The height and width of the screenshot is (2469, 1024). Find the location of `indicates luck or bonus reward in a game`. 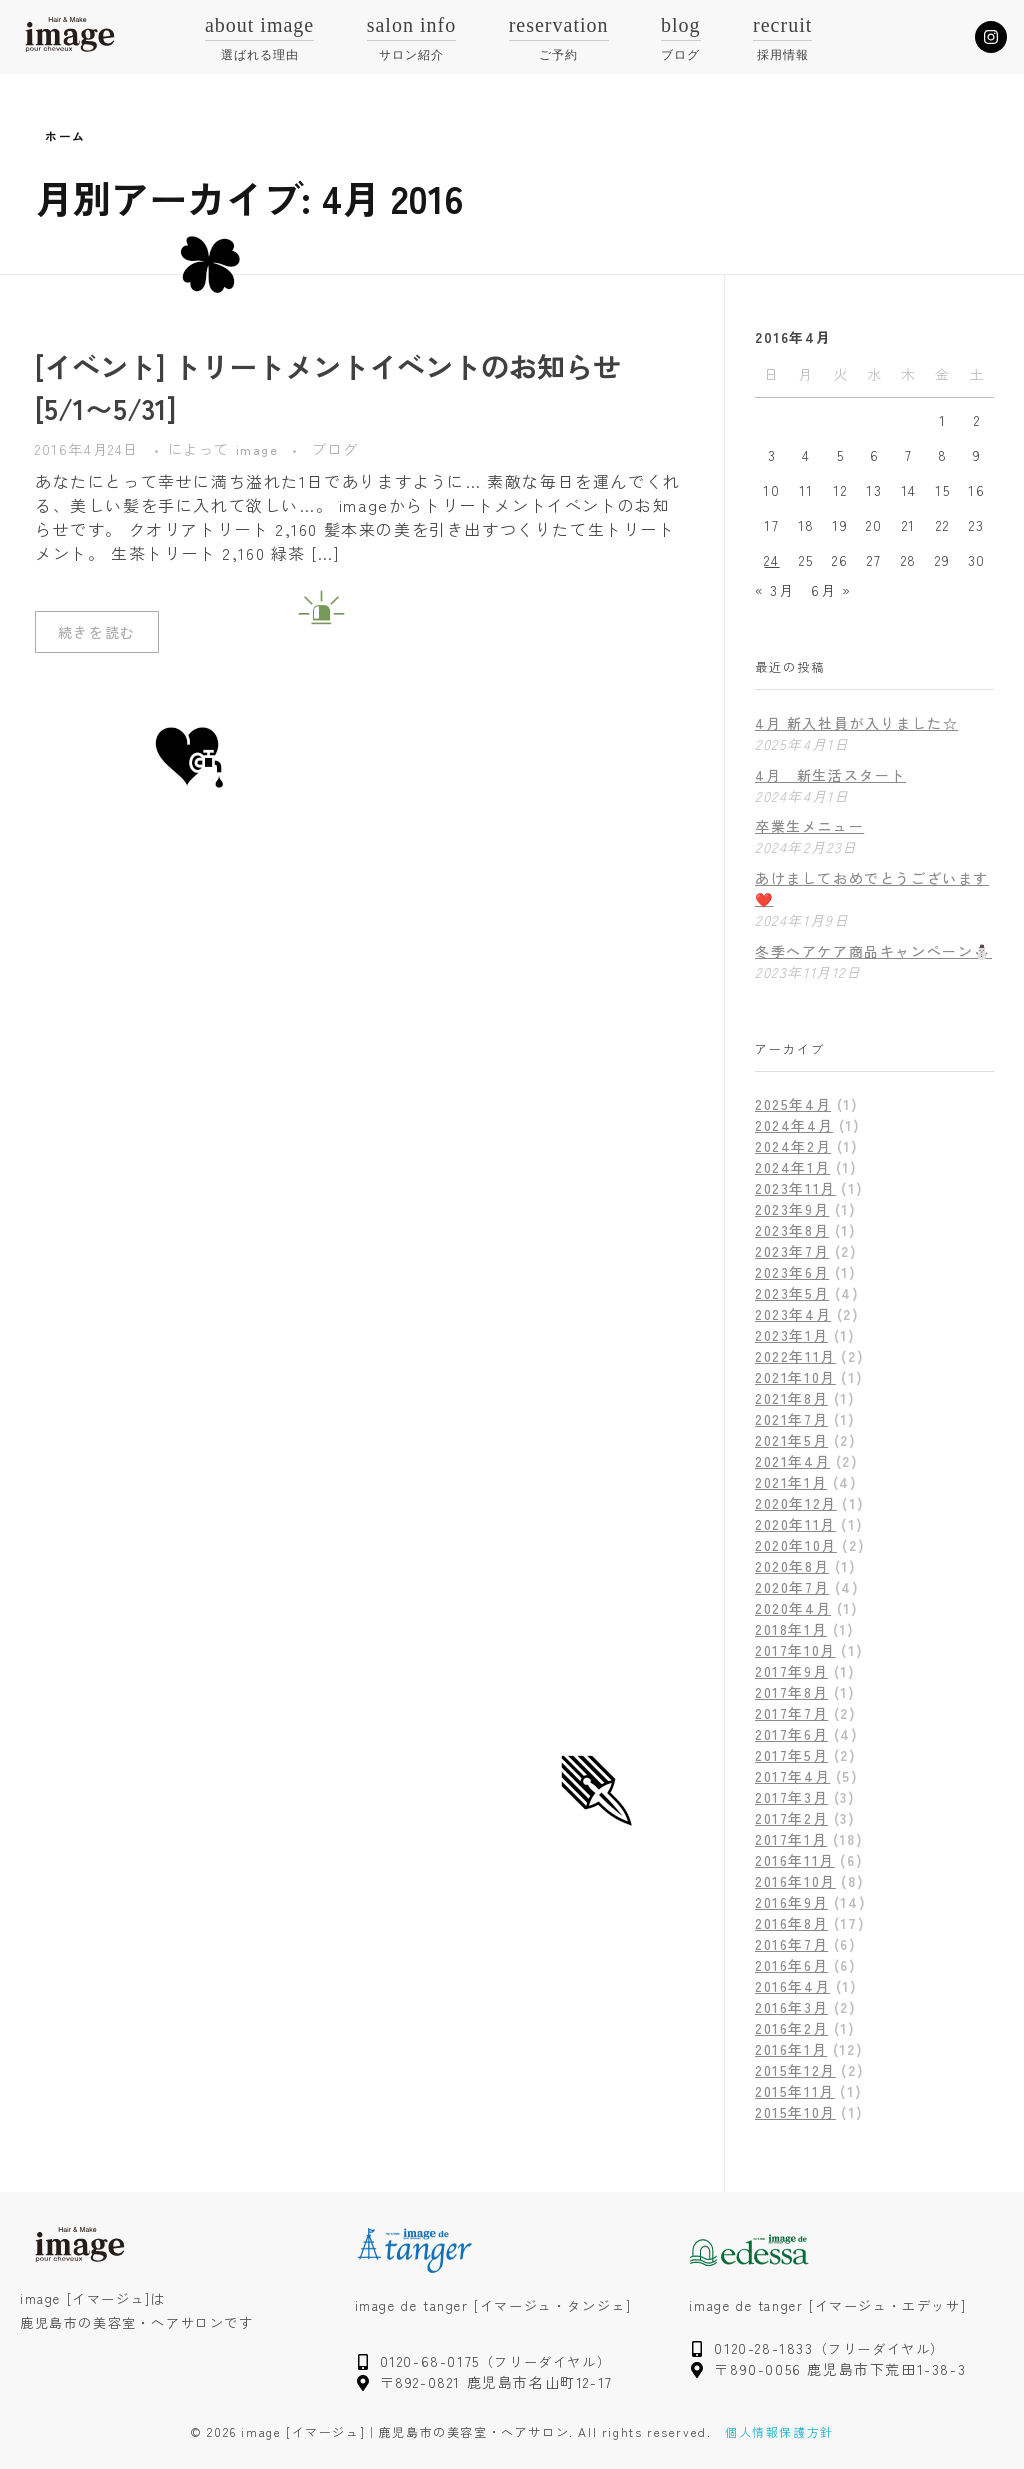

indicates luck or bonus reward in a game is located at coordinates (210, 264).